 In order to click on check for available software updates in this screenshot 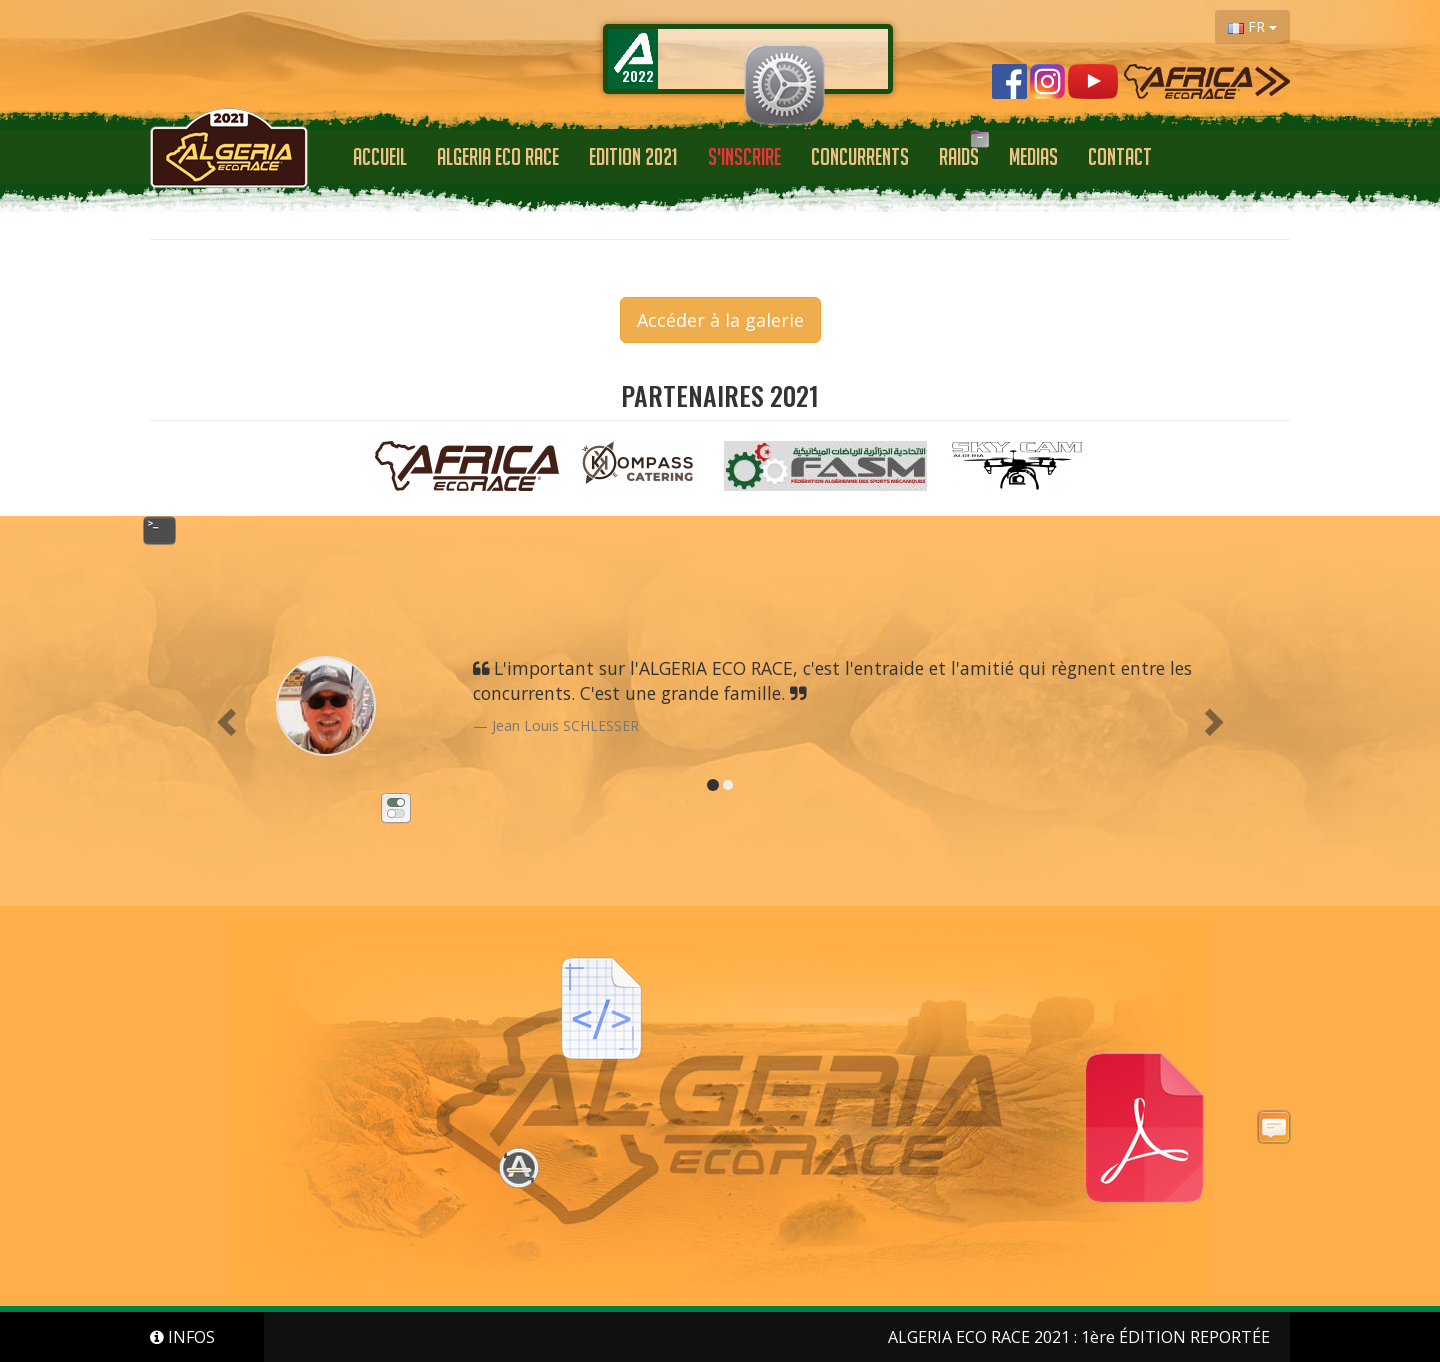, I will do `click(519, 1168)`.